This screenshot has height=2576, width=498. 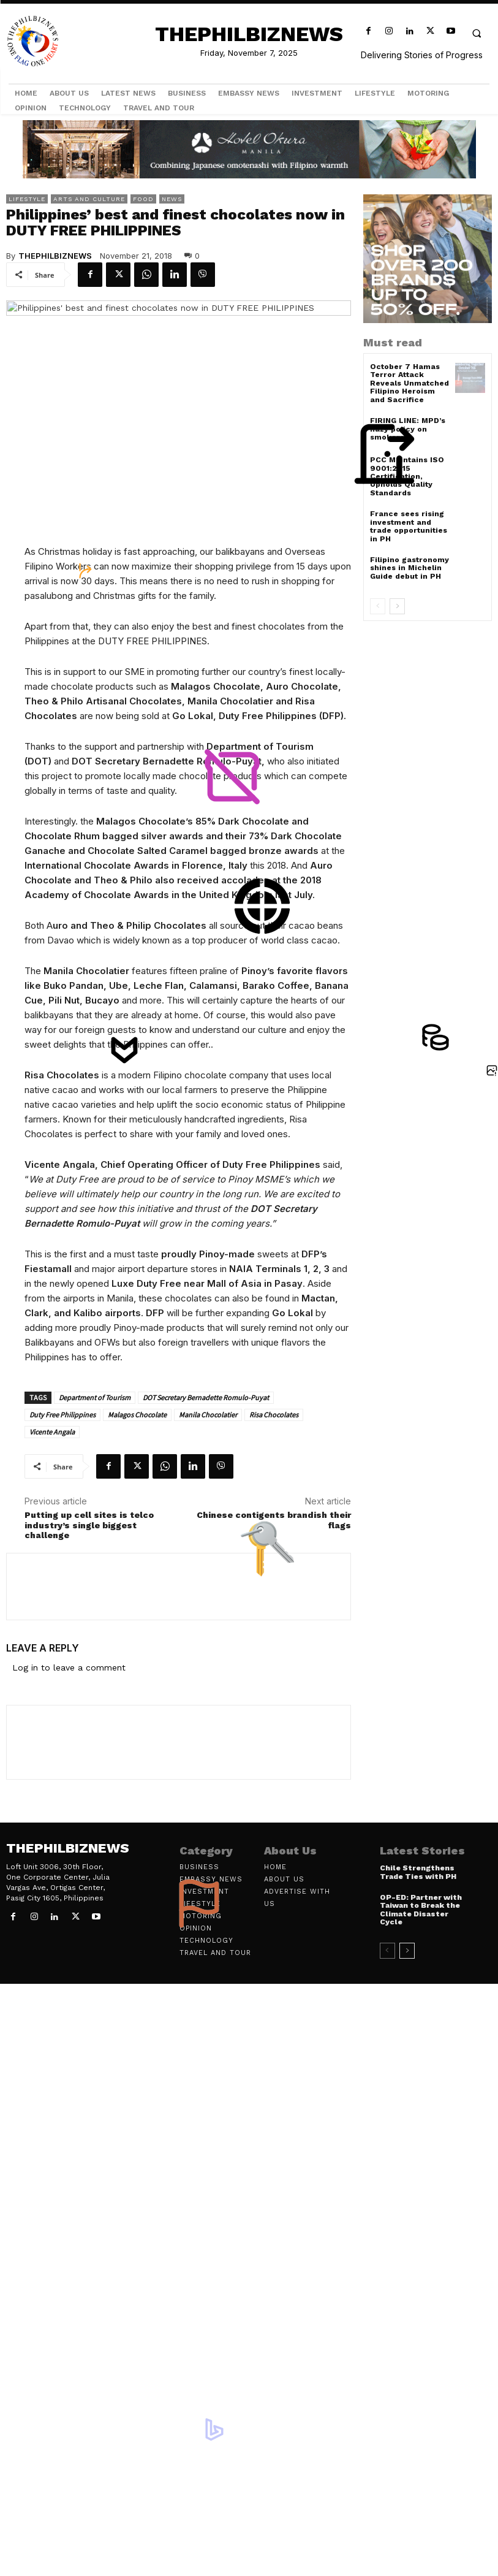 What do you see at coordinates (436, 1037) in the screenshot?
I see `view your coin balance or currency` at bounding box center [436, 1037].